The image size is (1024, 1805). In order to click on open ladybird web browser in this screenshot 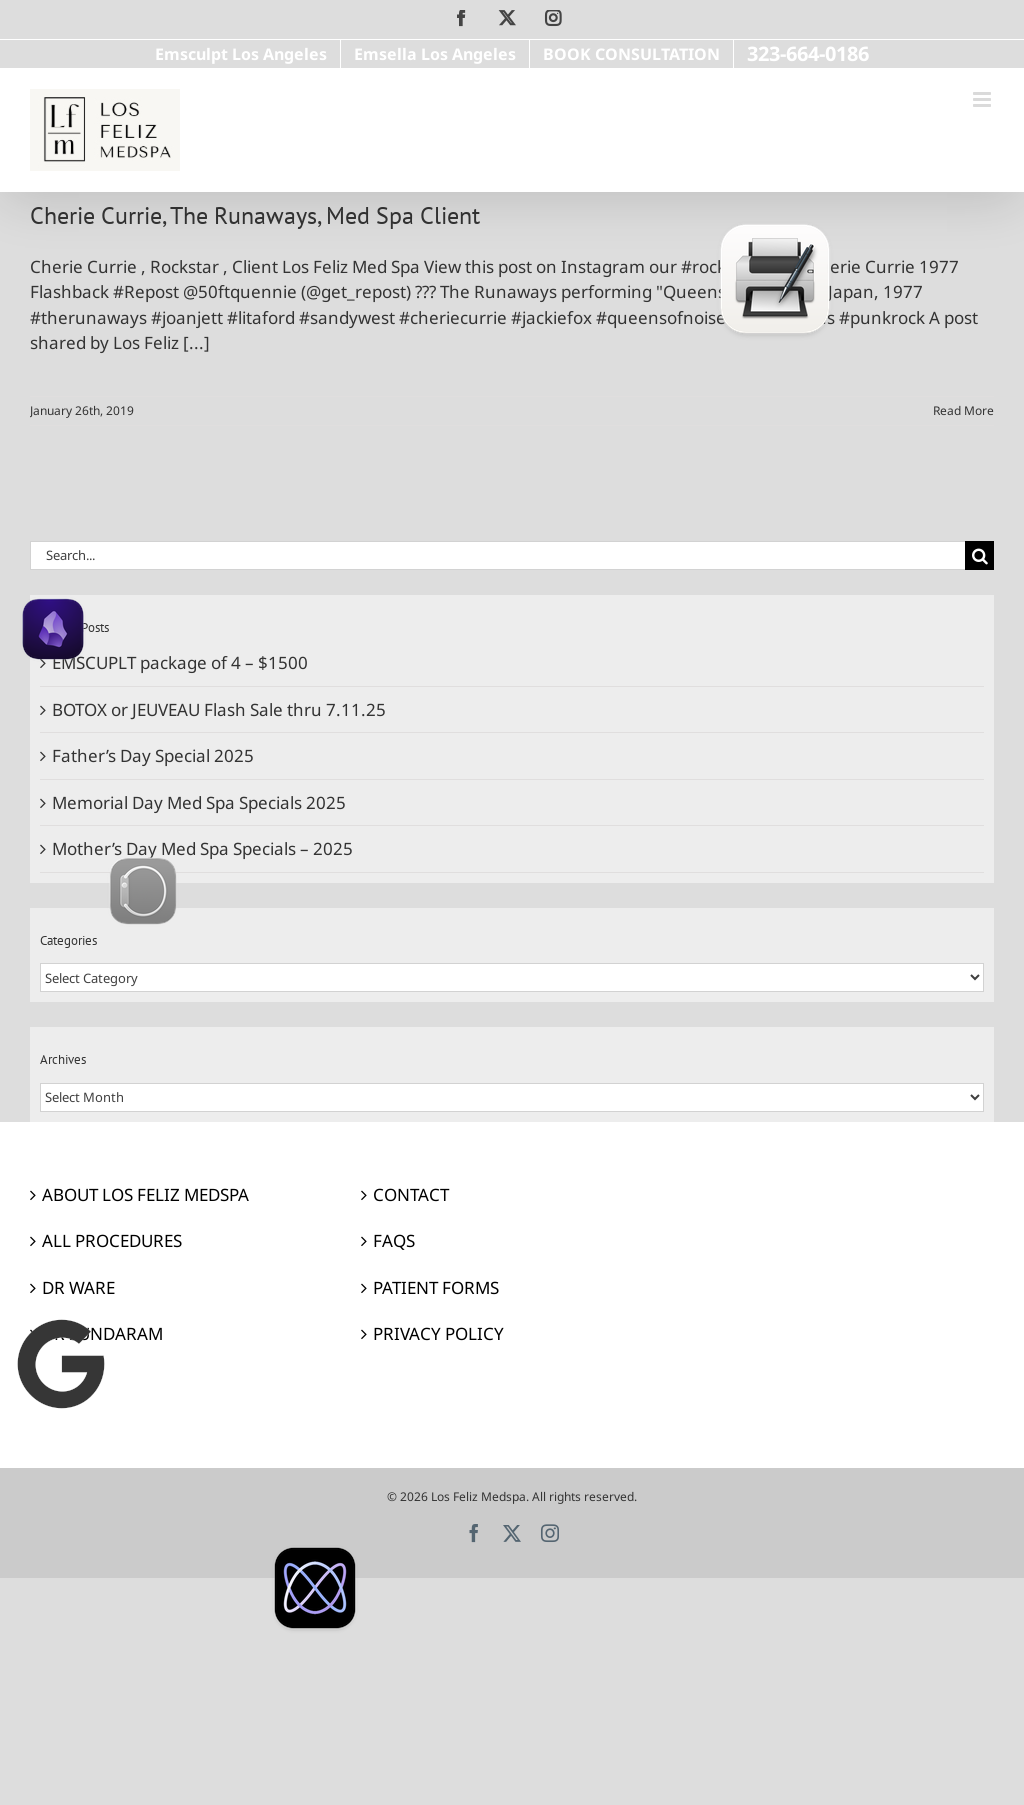, I will do `click(315, 1588)`.